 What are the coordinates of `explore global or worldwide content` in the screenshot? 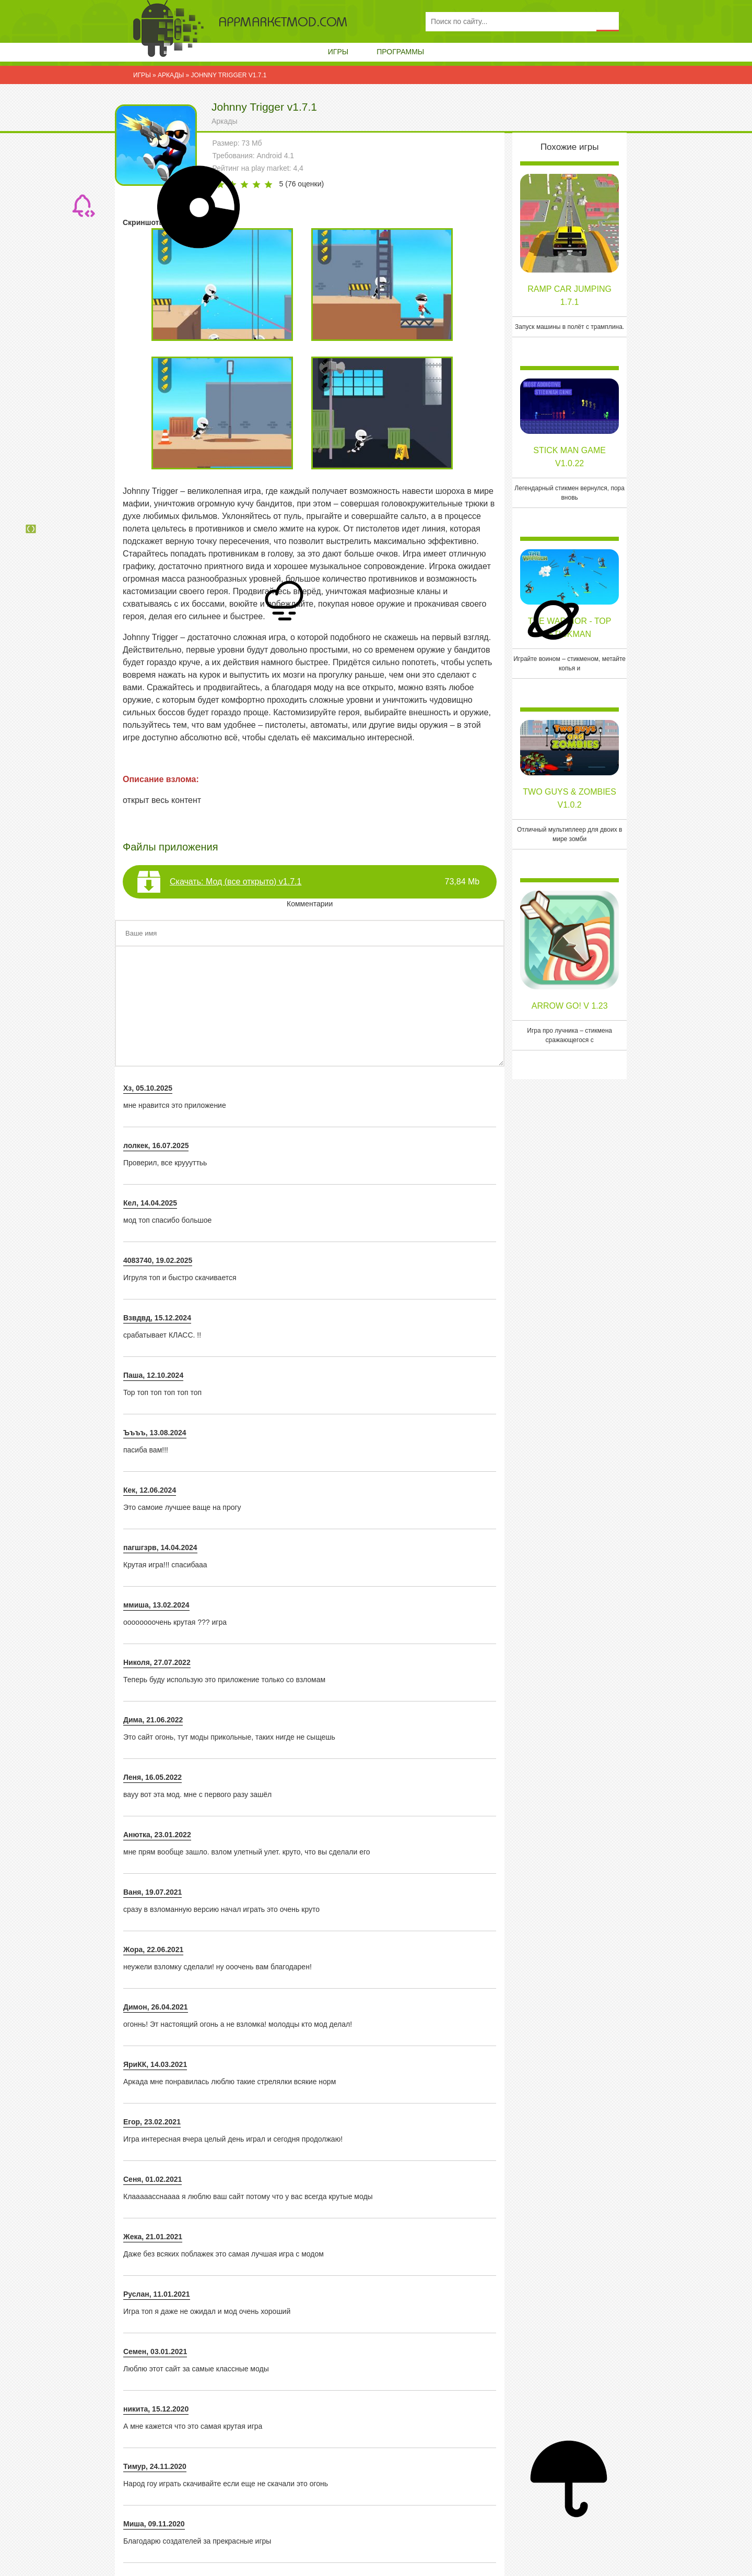 It's located at (553, 620).